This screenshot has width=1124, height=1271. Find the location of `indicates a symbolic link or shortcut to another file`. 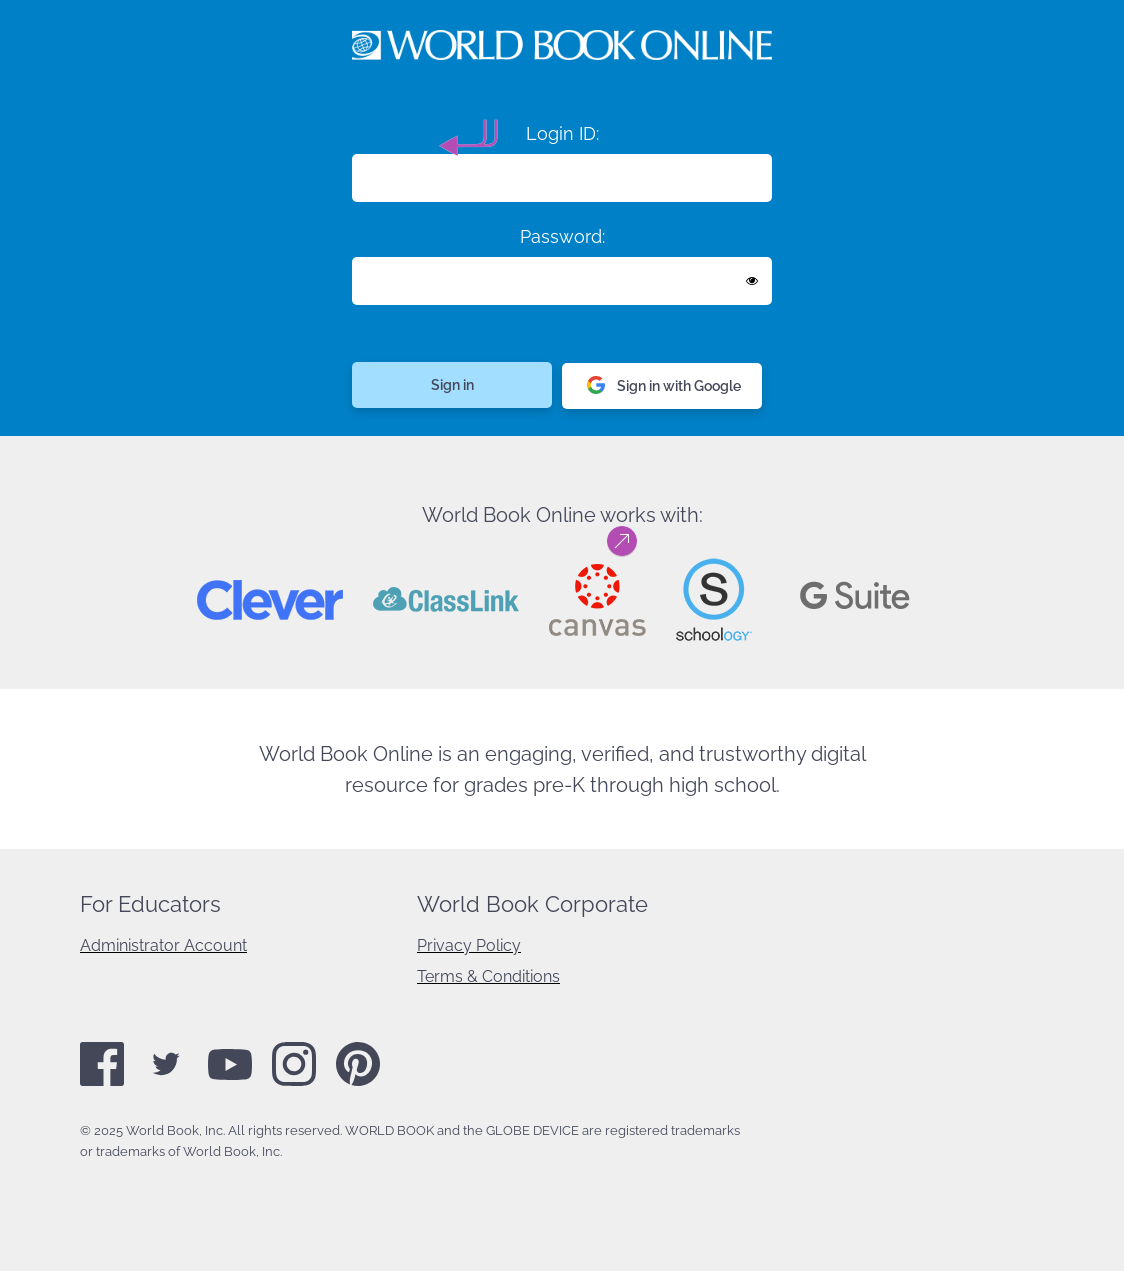

indicates a symbolic link or shortcut to another file is located at coordinates (622, 541).